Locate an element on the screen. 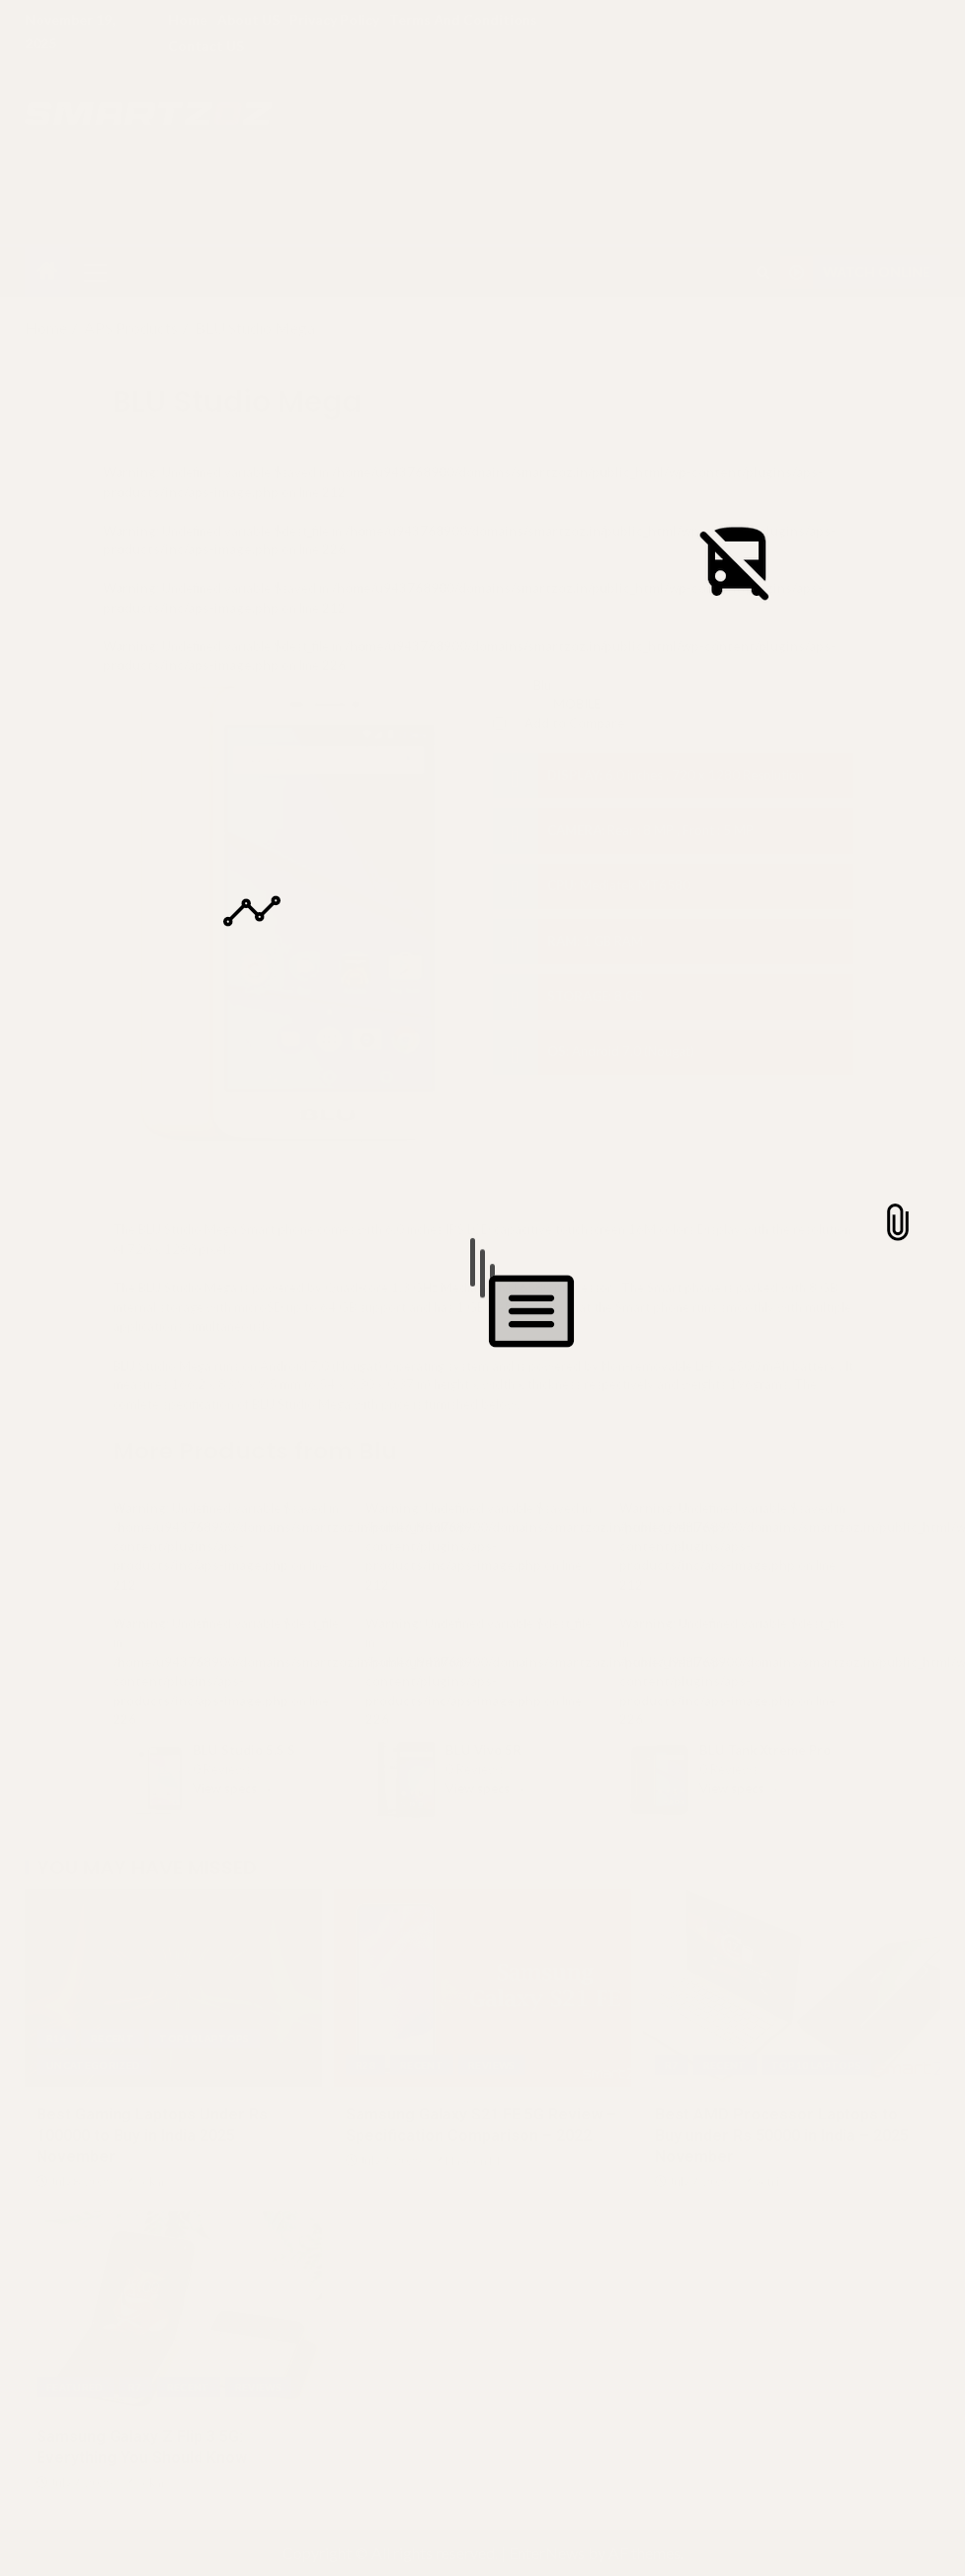 Image resolution: width=965 pixels, height=2576 pixels. view analytics and statistics is located at coordinates (252, 911).